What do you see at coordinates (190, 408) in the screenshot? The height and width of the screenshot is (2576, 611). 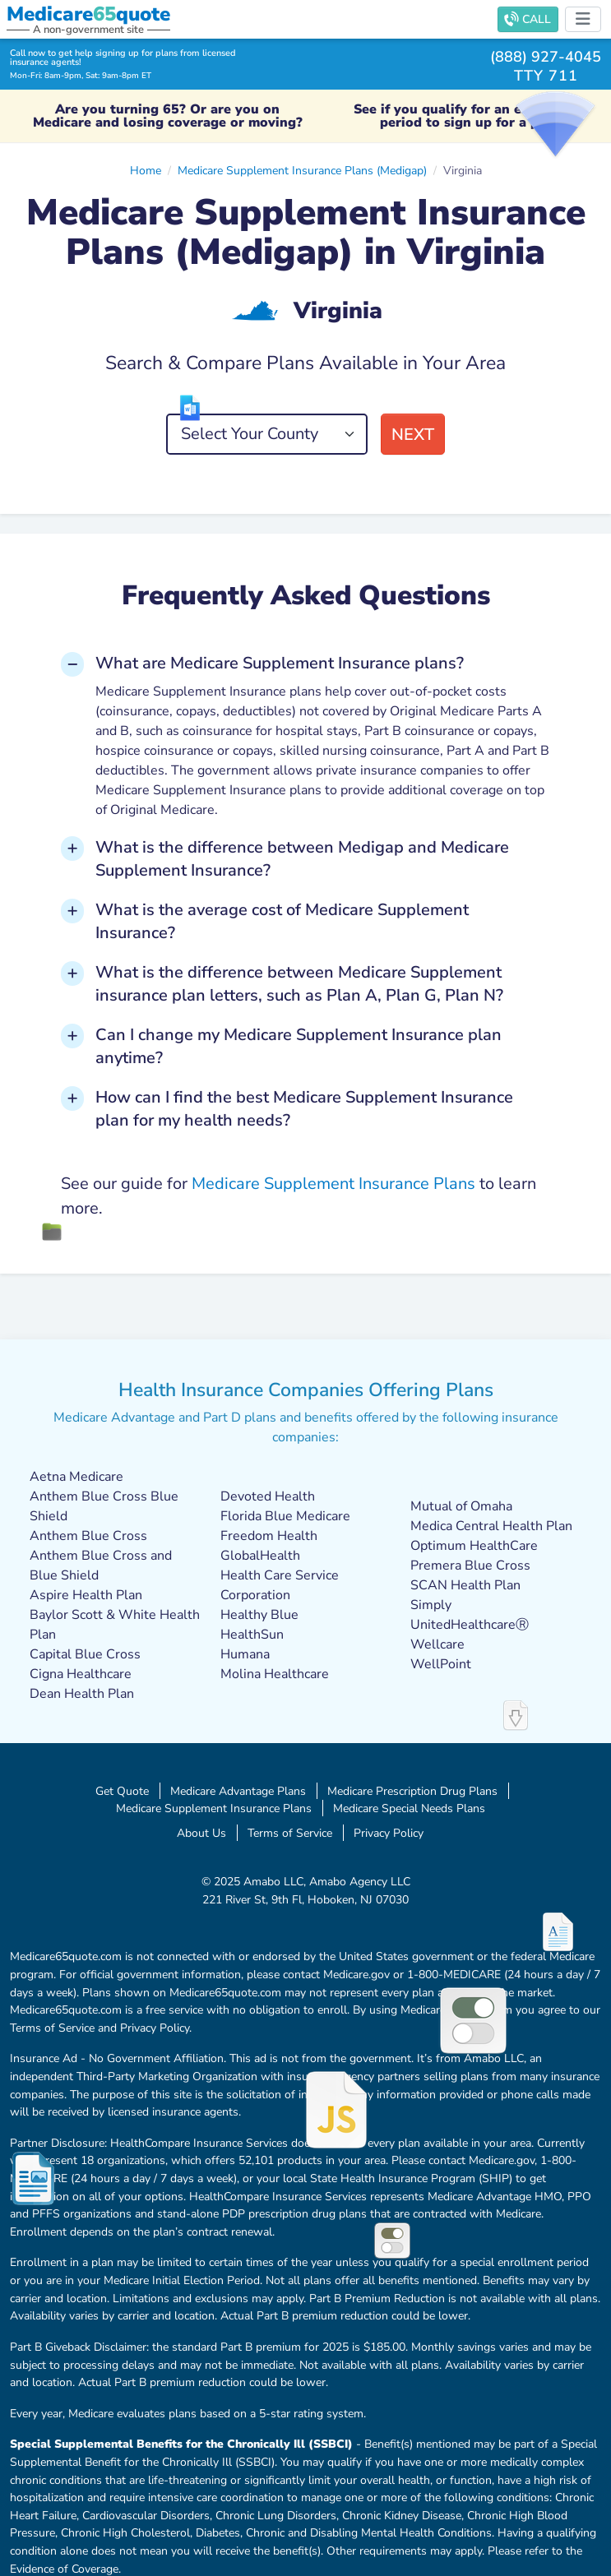 I see `open a Microsoft Word document` at bounding box center [190, 408].